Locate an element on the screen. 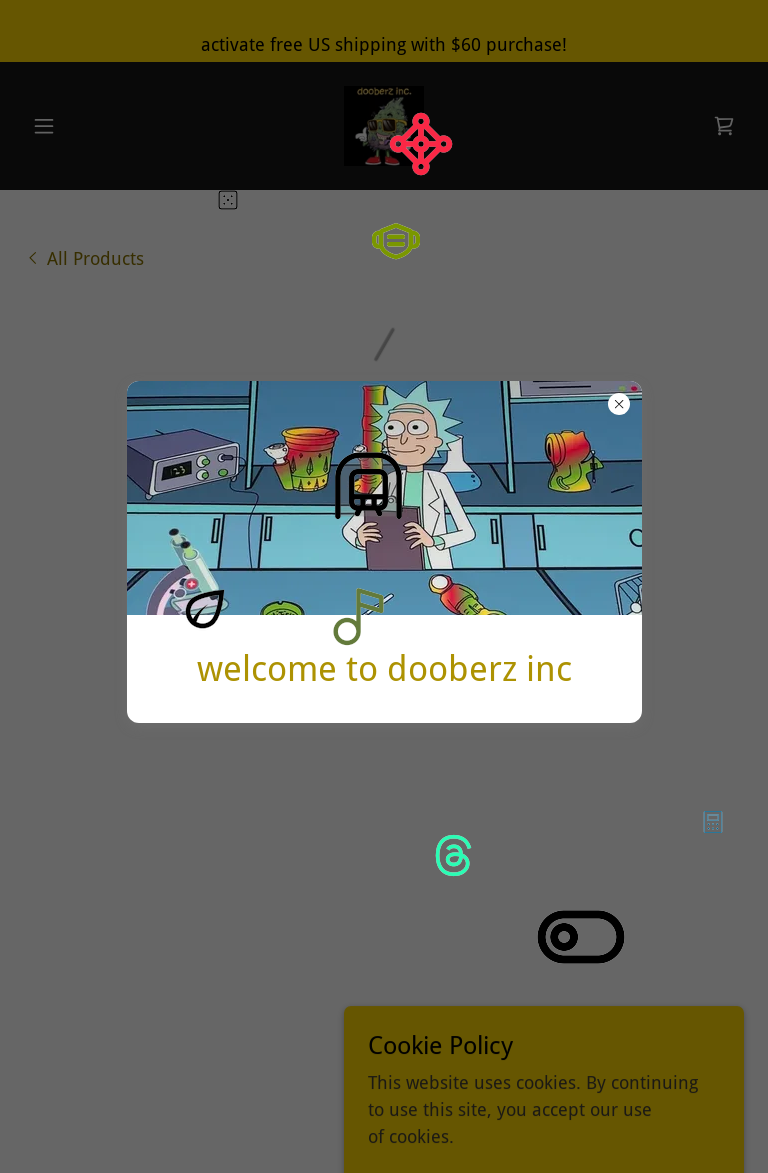 The image size is (768, 1173). view star-ring network topology is located at coordinates (421, 144).